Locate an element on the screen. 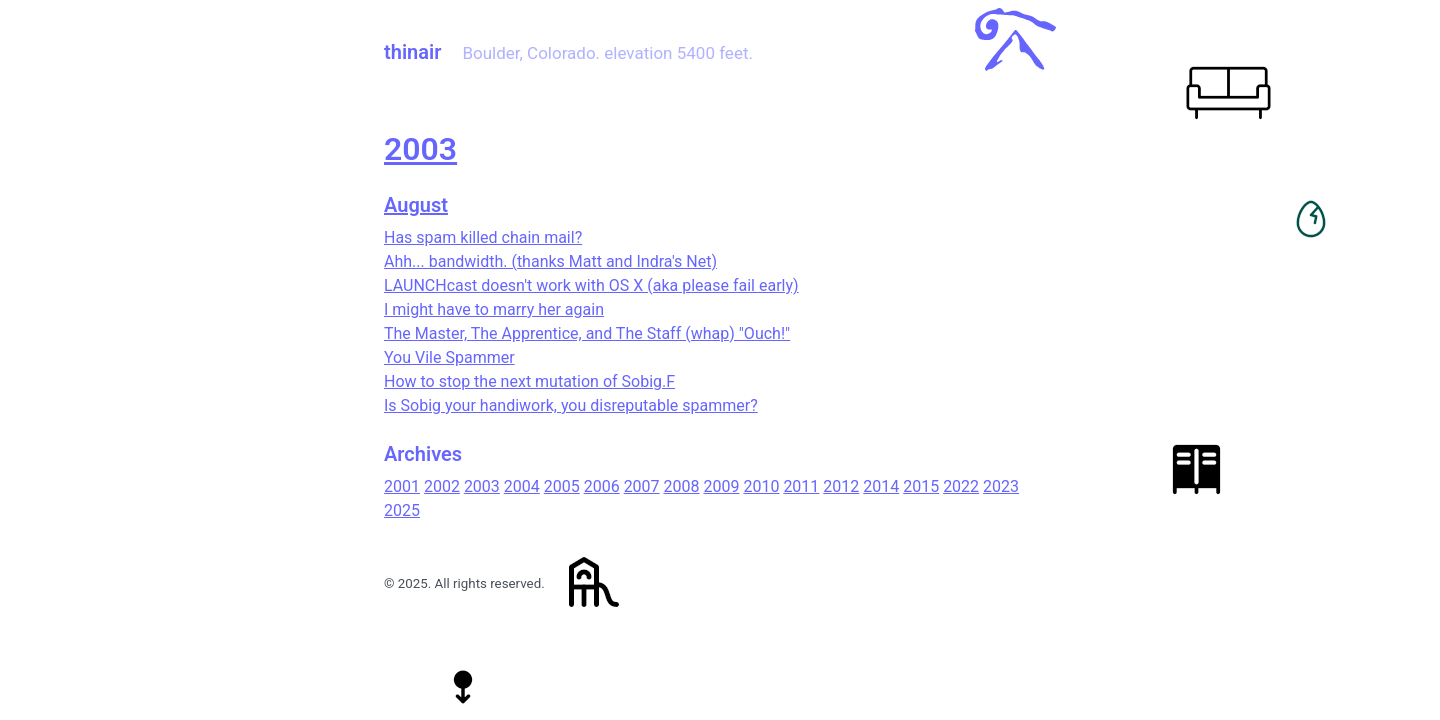 The image size is (1440, 720). swipe down to refresh or load content is located at coordinates (463, 687).